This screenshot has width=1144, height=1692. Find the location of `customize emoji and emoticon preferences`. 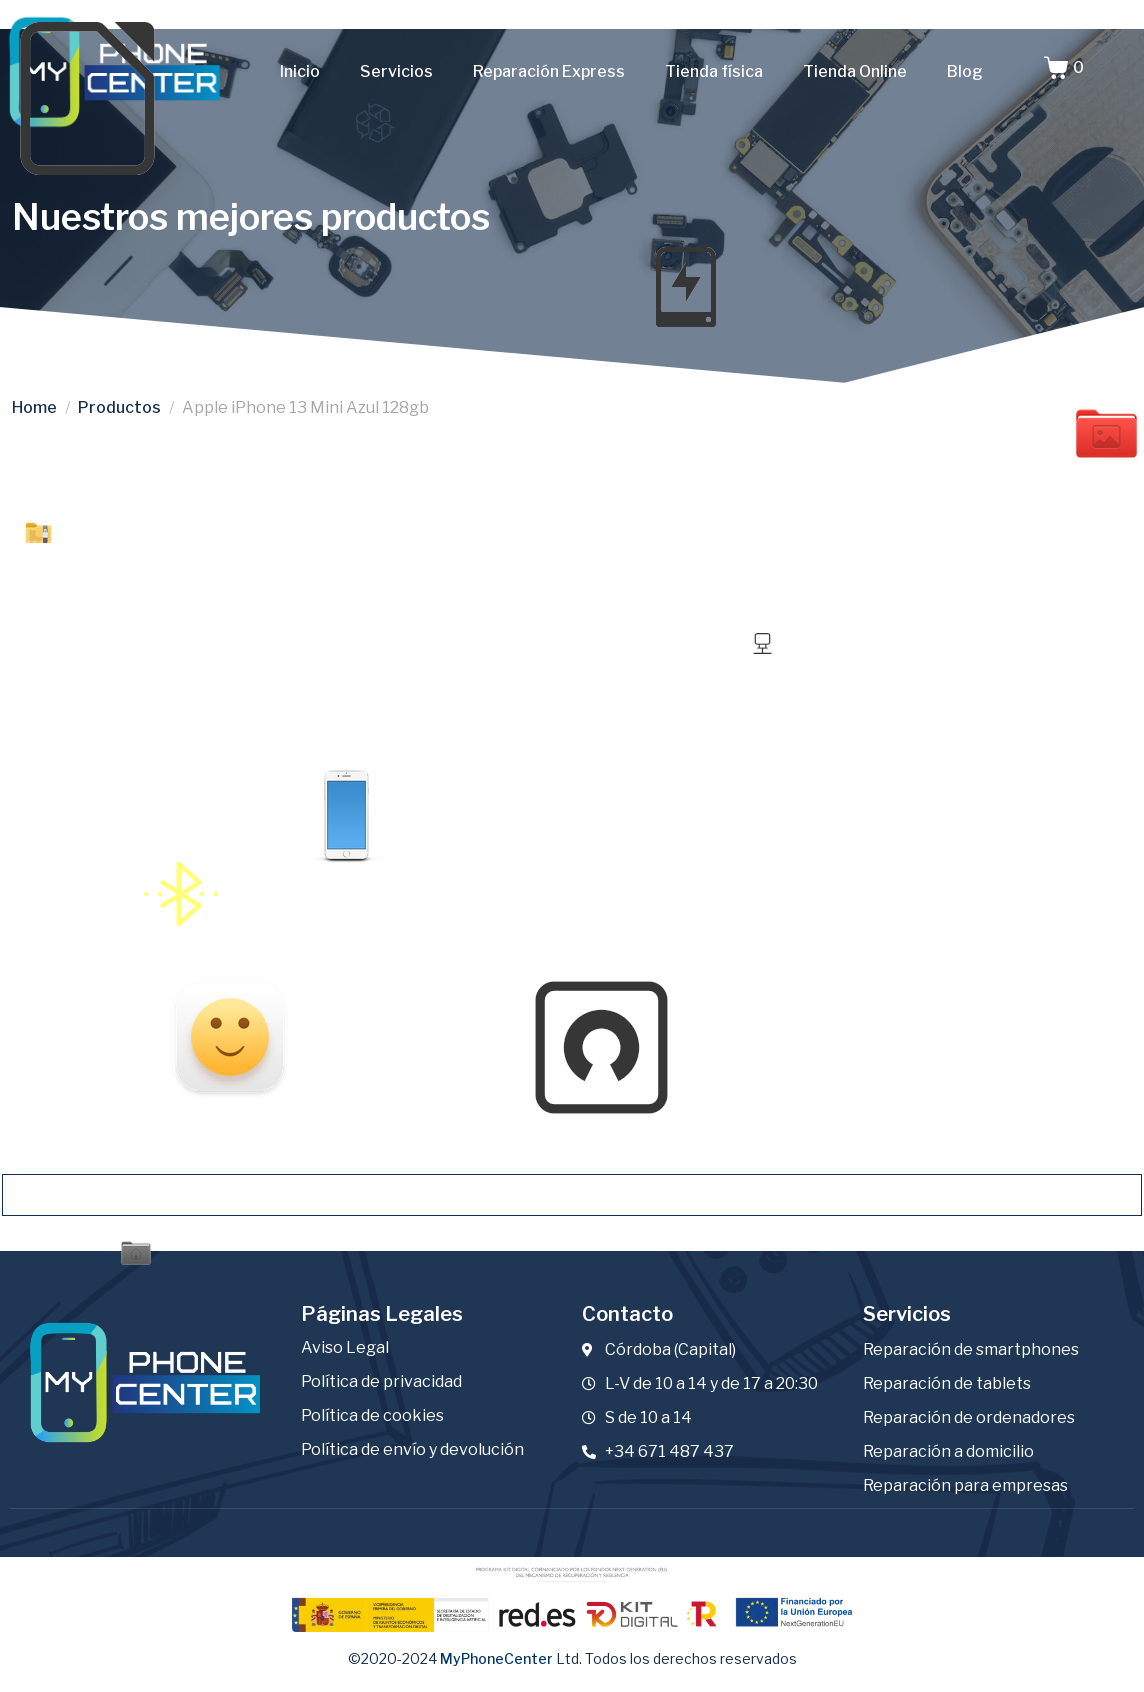

customize emoji and emoticon preferences is located at coordinates (230, 1037).